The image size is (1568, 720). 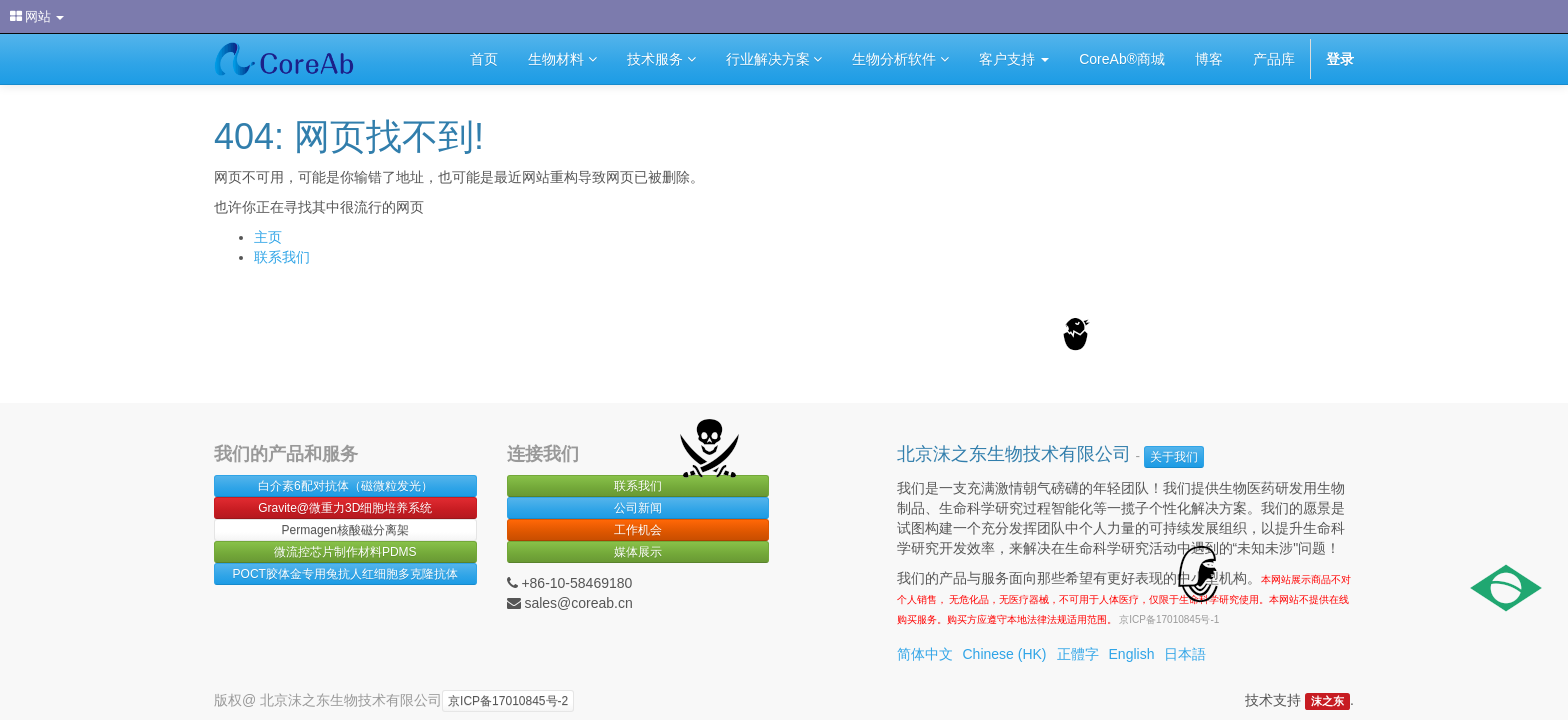 I want to click on indicates pirate or seafaring game mode, so click(x=709, y=448).